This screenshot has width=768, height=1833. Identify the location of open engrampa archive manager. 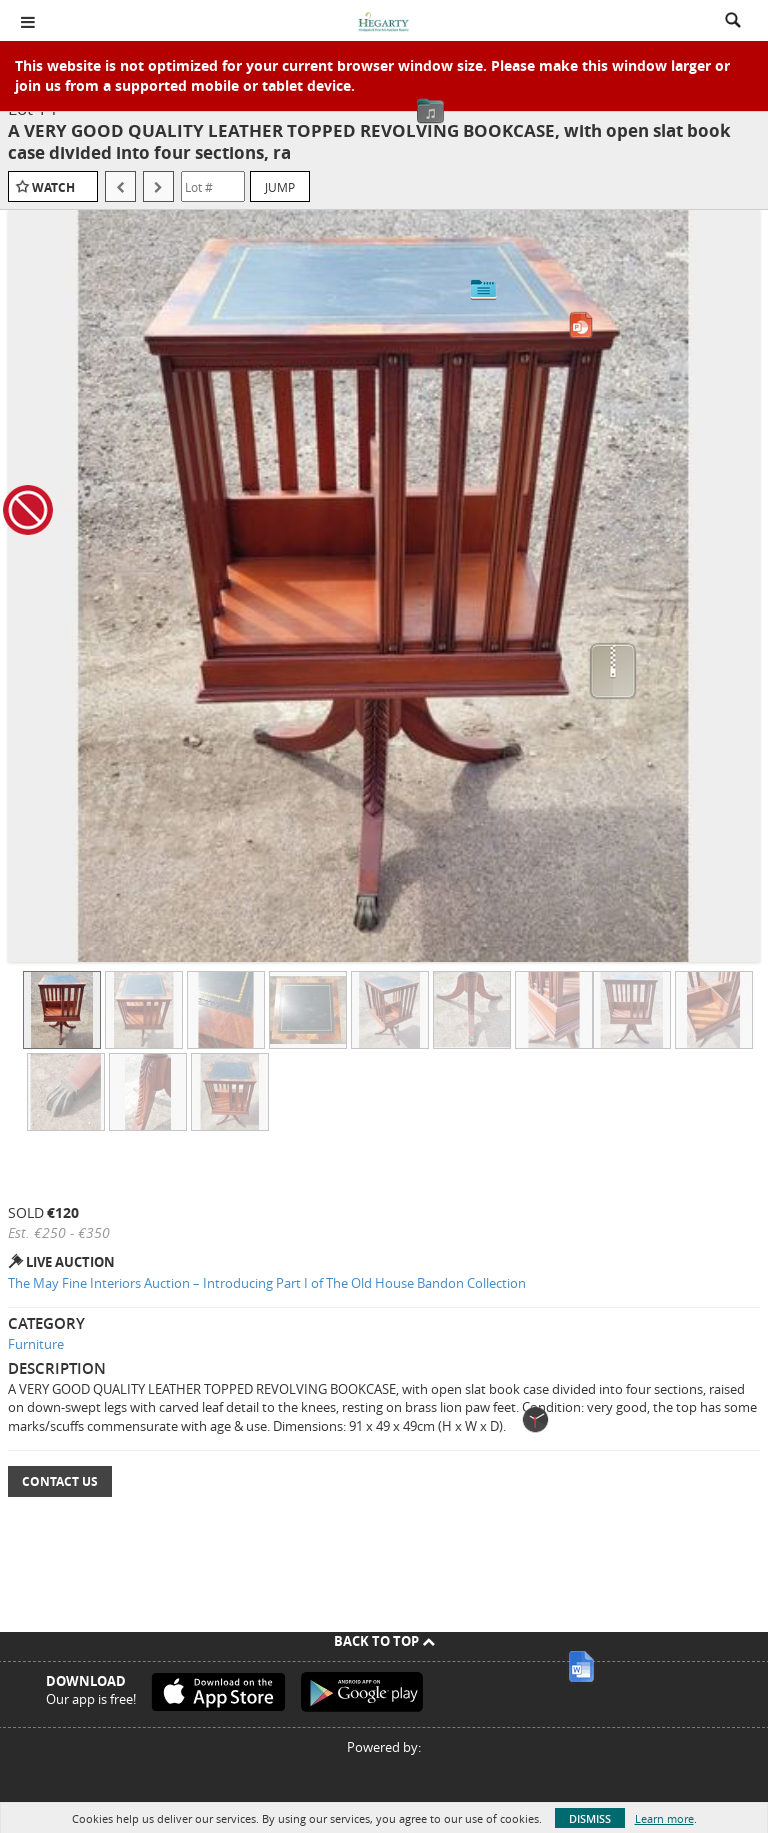
(613, 671).